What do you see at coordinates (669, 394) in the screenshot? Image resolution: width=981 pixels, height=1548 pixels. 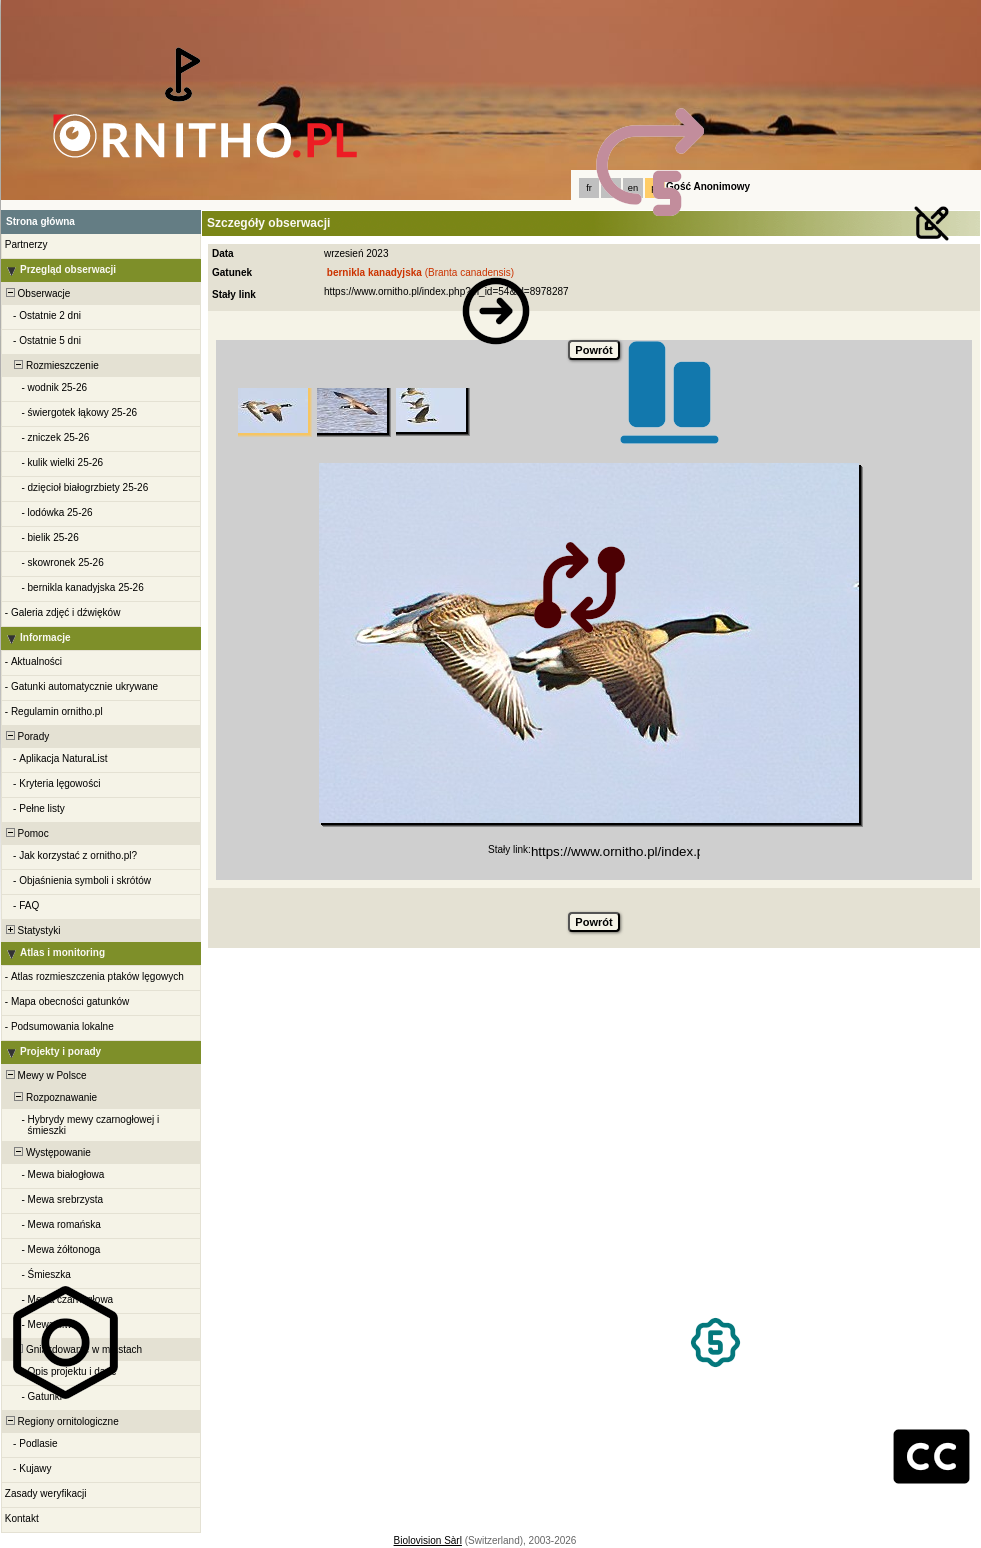 I see `align selected objects to the bottom edge` at bounding box center [669, 394].